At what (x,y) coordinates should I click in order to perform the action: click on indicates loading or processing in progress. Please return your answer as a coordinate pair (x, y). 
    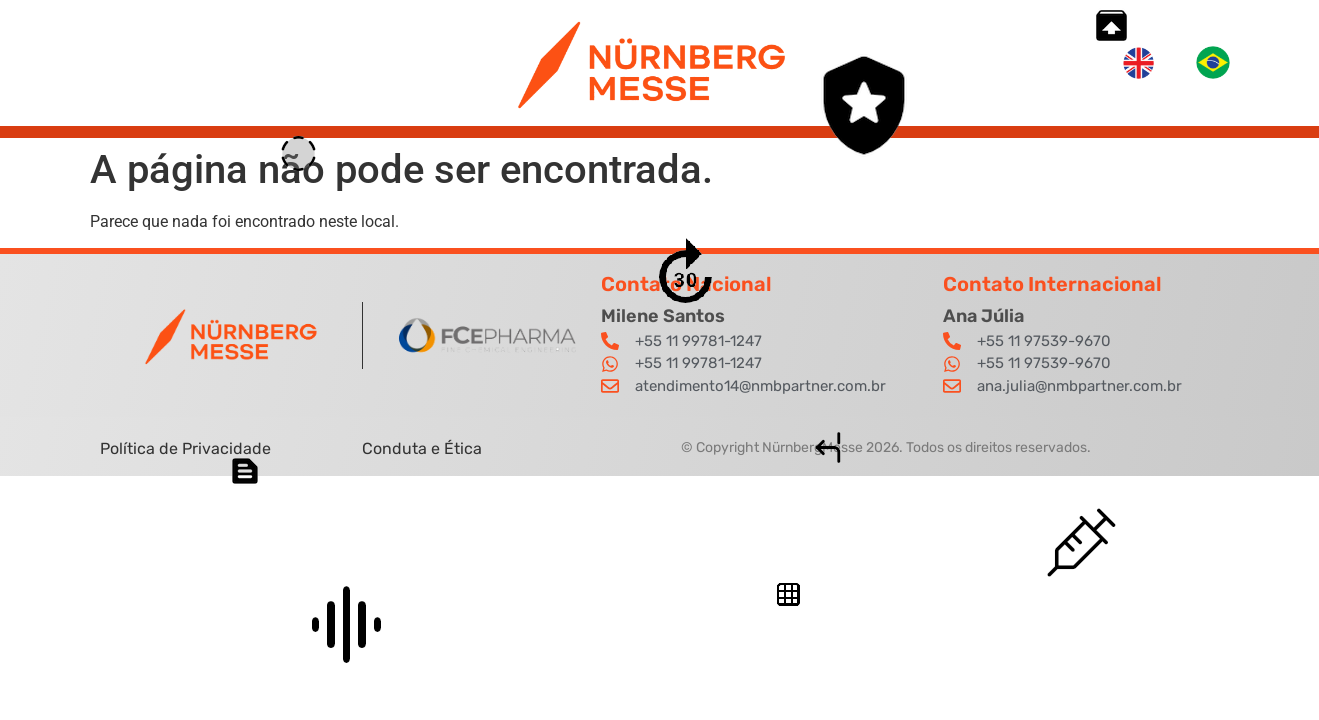
    Looking at the image, I should click on (298, 153).